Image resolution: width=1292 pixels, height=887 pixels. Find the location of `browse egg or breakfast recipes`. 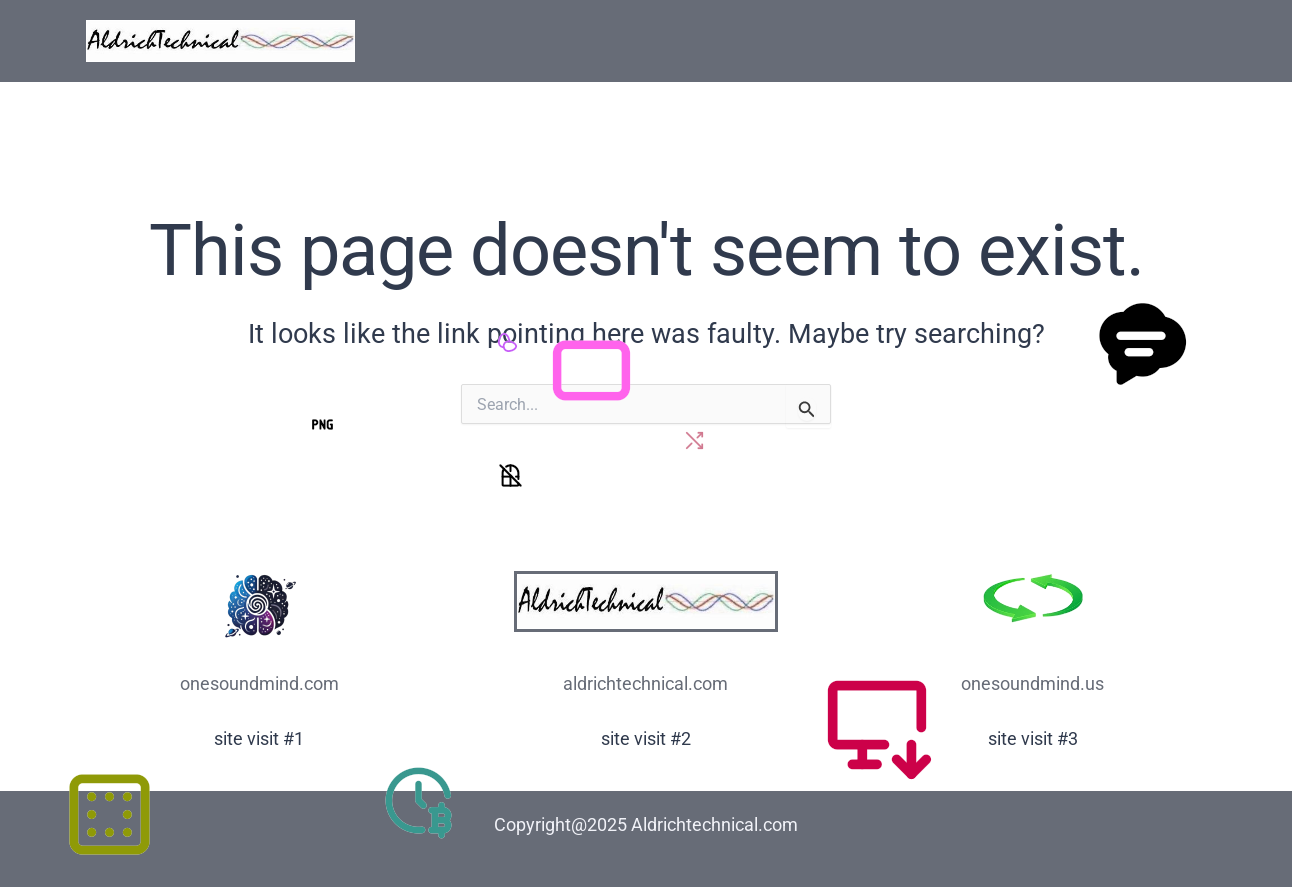

browse egg or breakfast recipes is located at coordinates (507, 341).